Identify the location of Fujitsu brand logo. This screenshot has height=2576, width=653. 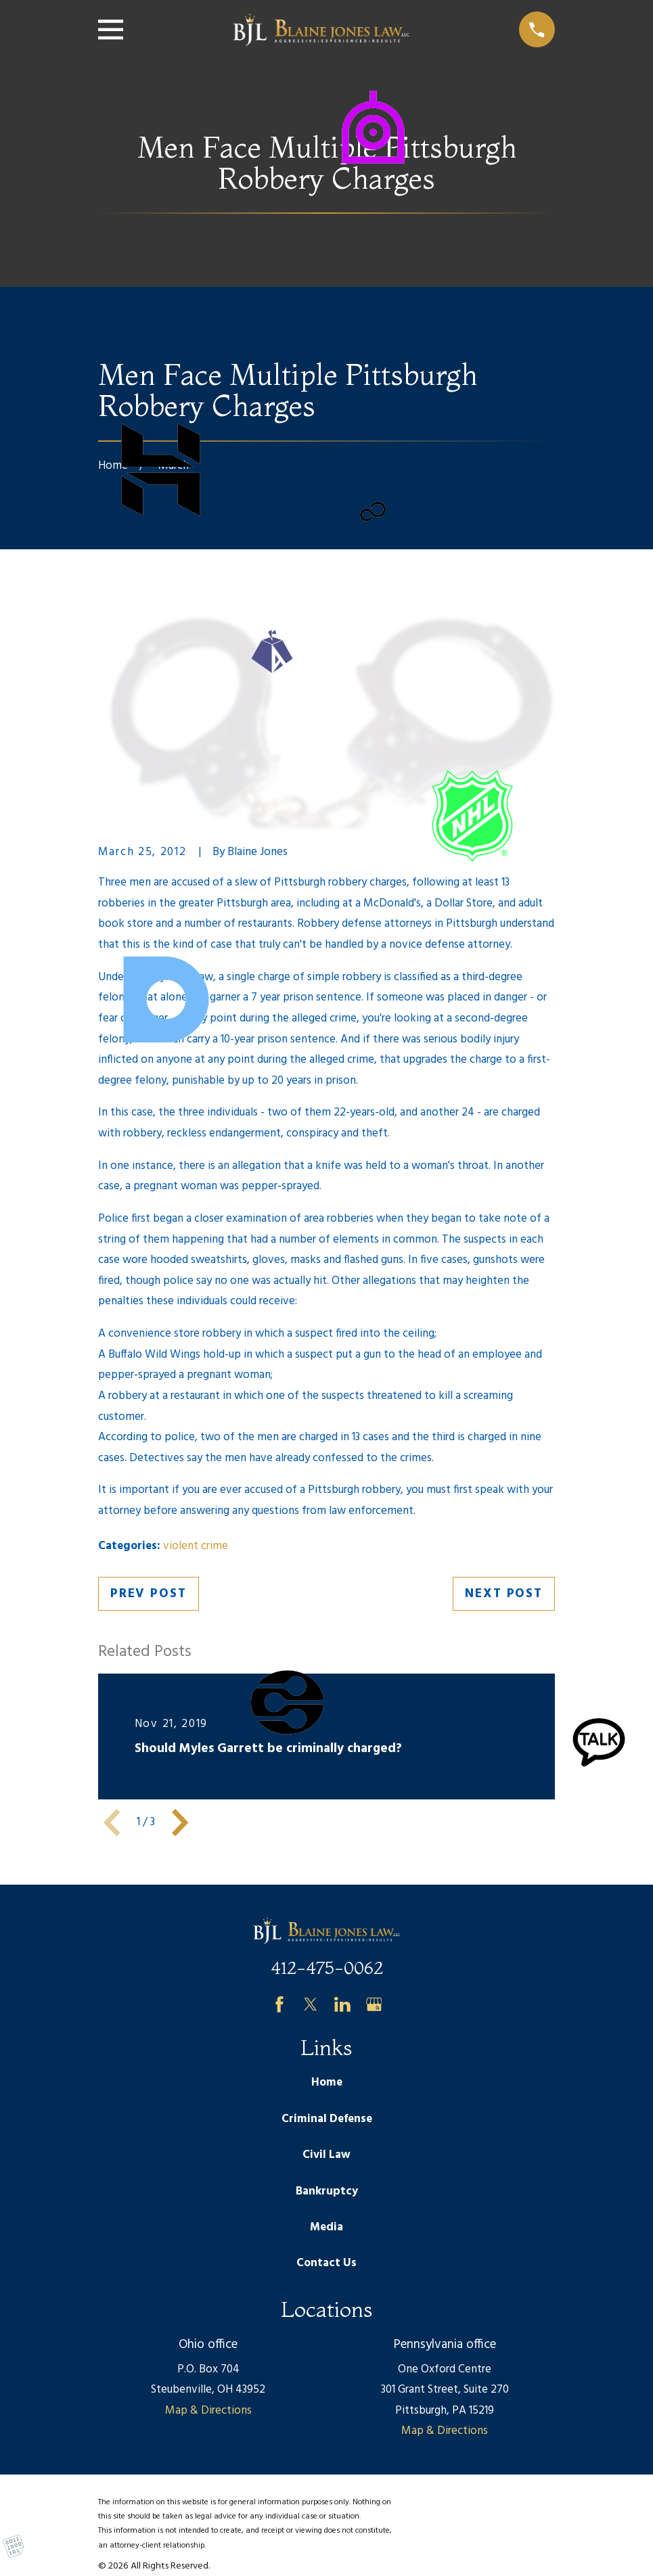
(373, 511).